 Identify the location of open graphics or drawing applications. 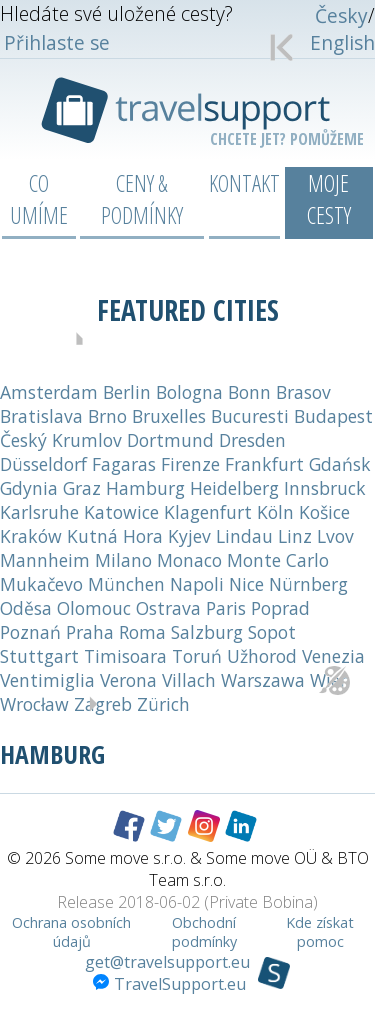
(334, 681).